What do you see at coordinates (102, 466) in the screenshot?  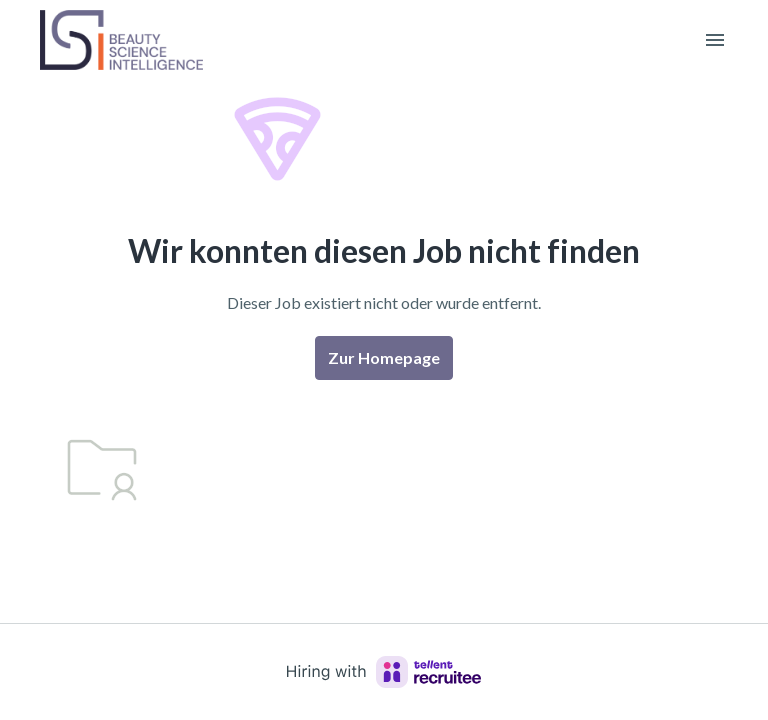 I see `access user-specific files or documents` at bounding box center [102, 466].